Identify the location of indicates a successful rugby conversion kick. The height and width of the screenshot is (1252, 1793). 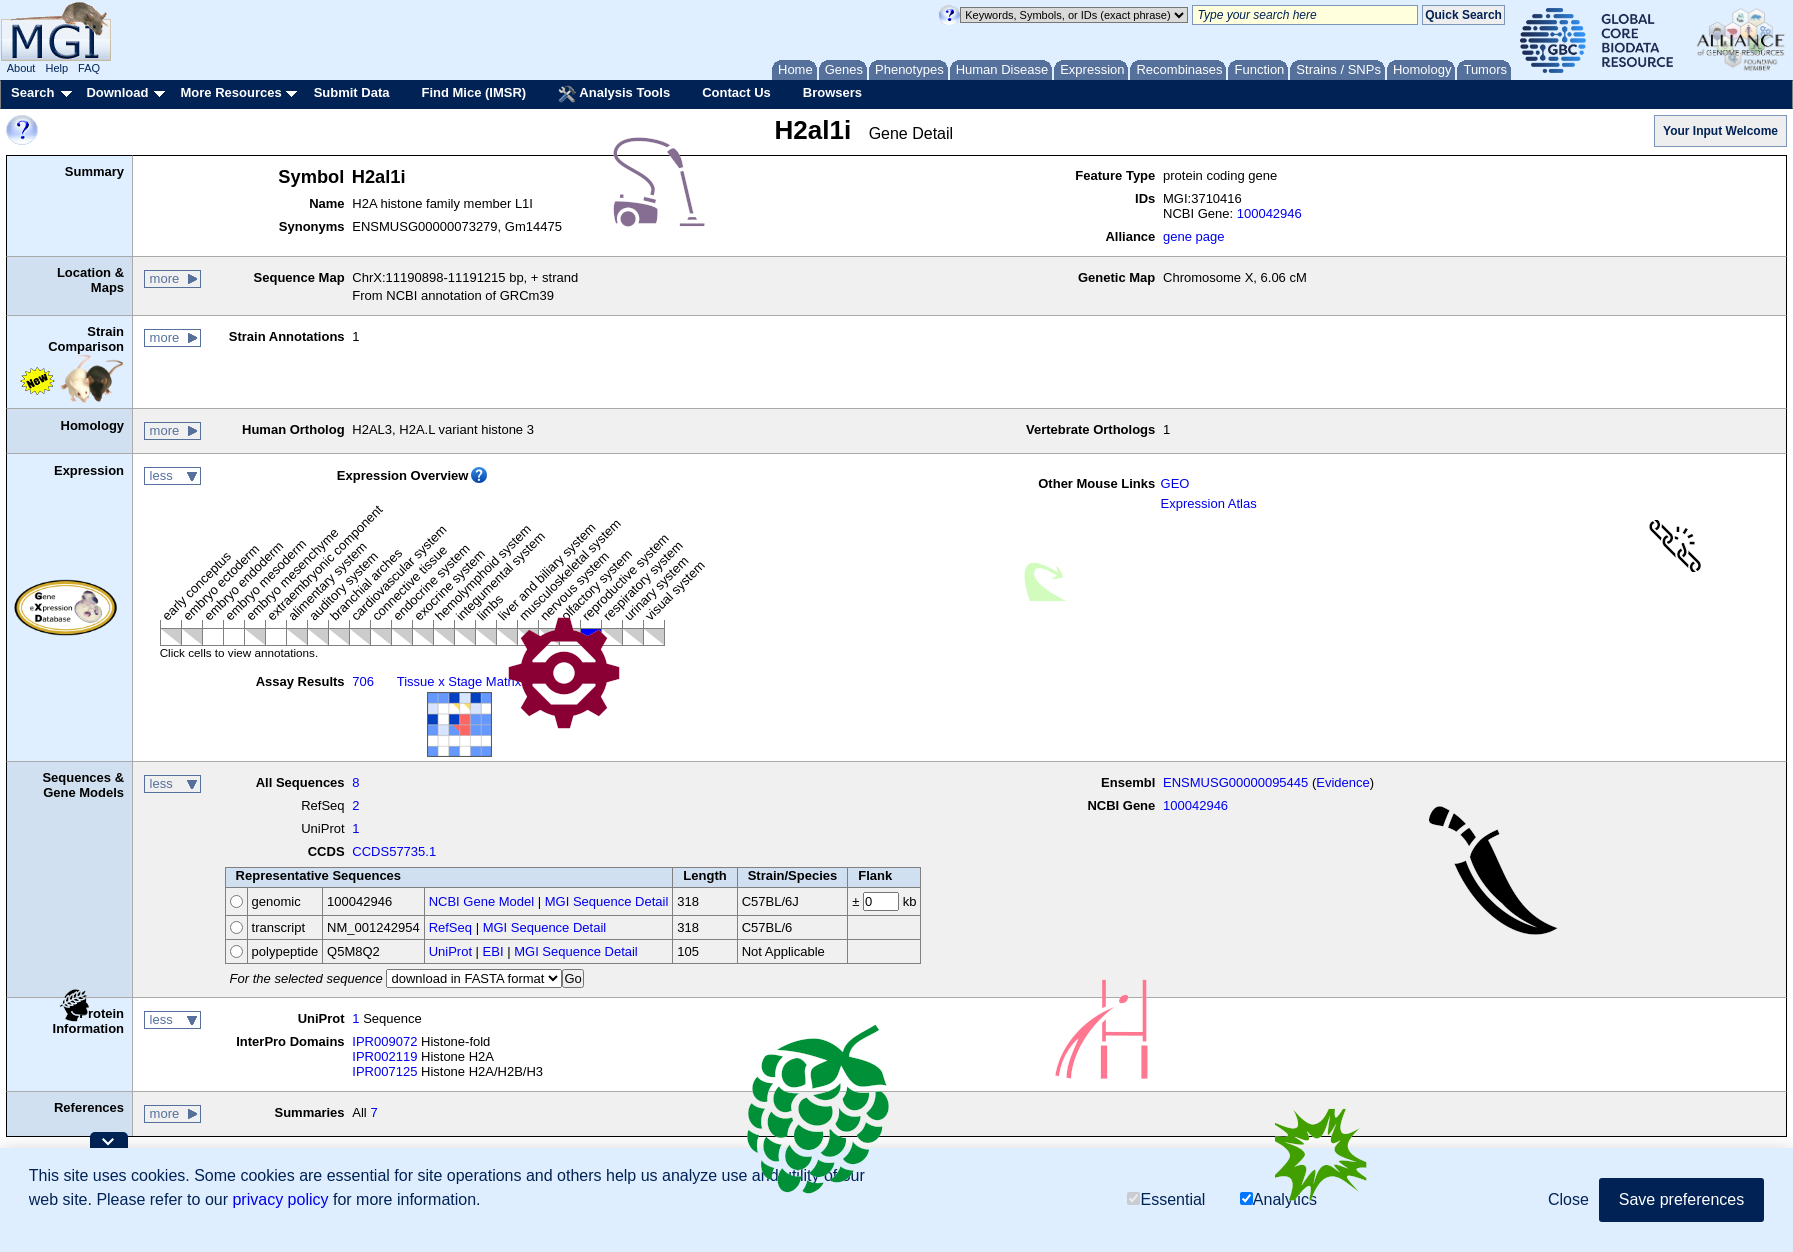
(1104, 1030).